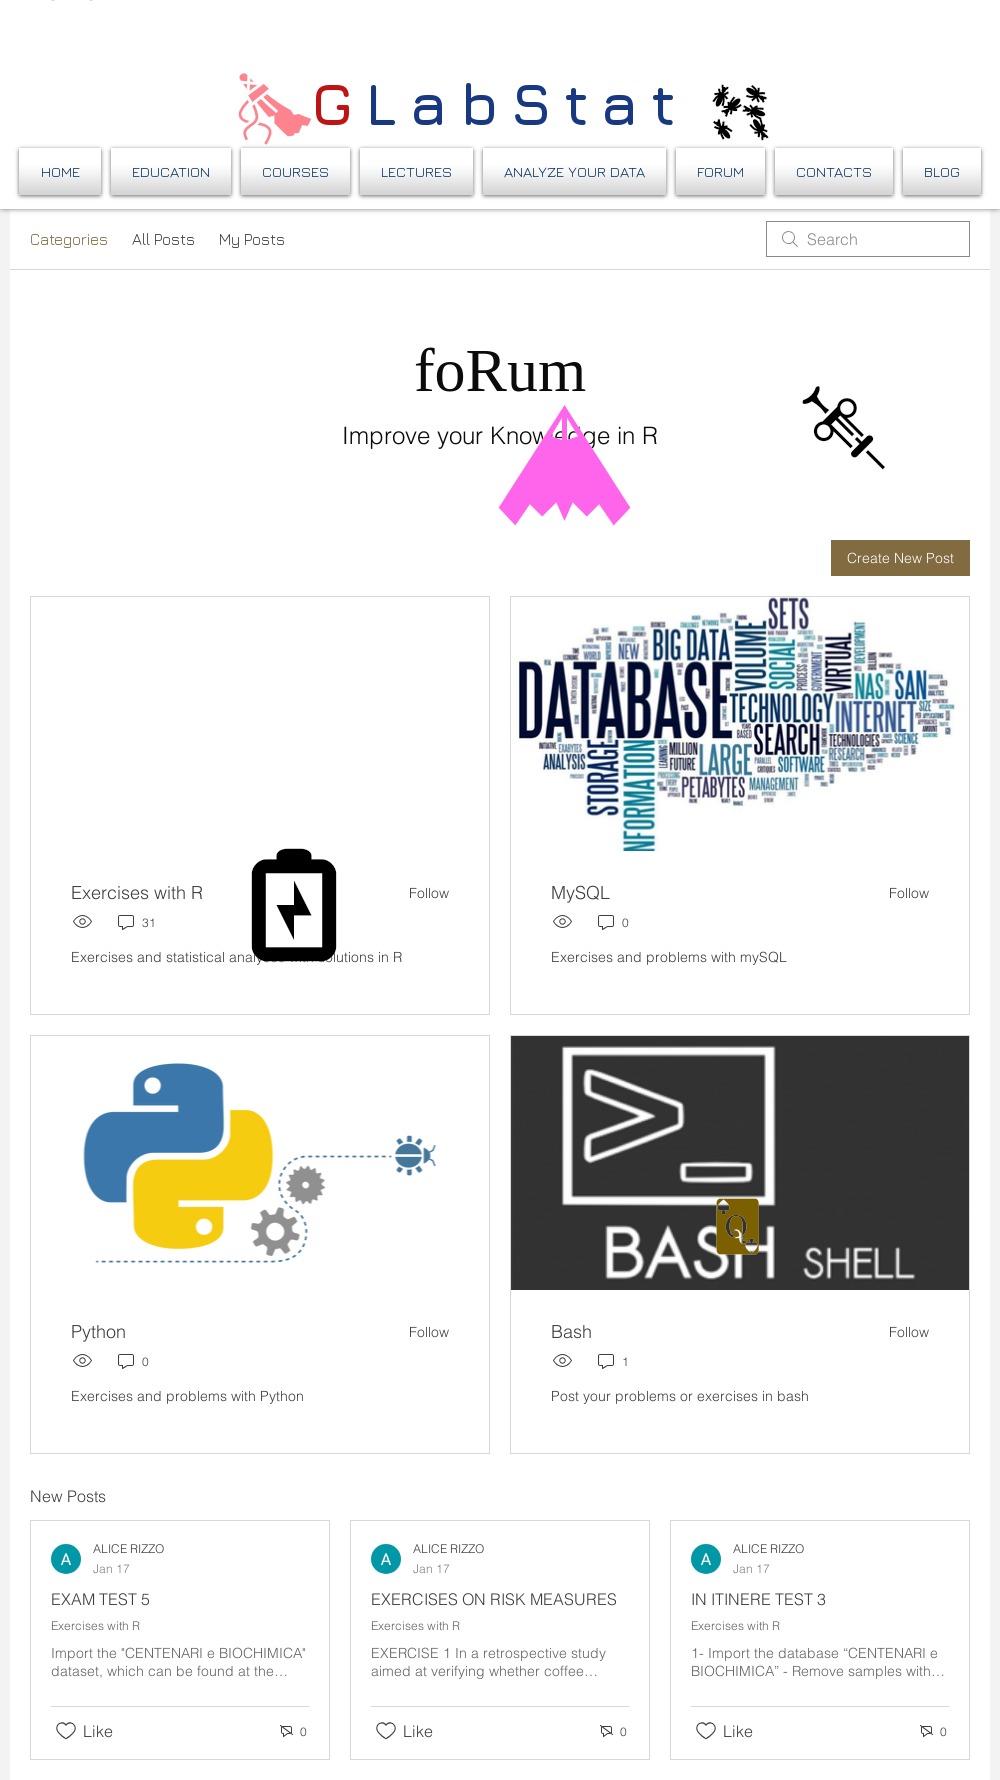 The height and width of the screenshot is (1780, 1000). I want to click on indicates insect infestation or pest problem in a game, so click(740, 112).